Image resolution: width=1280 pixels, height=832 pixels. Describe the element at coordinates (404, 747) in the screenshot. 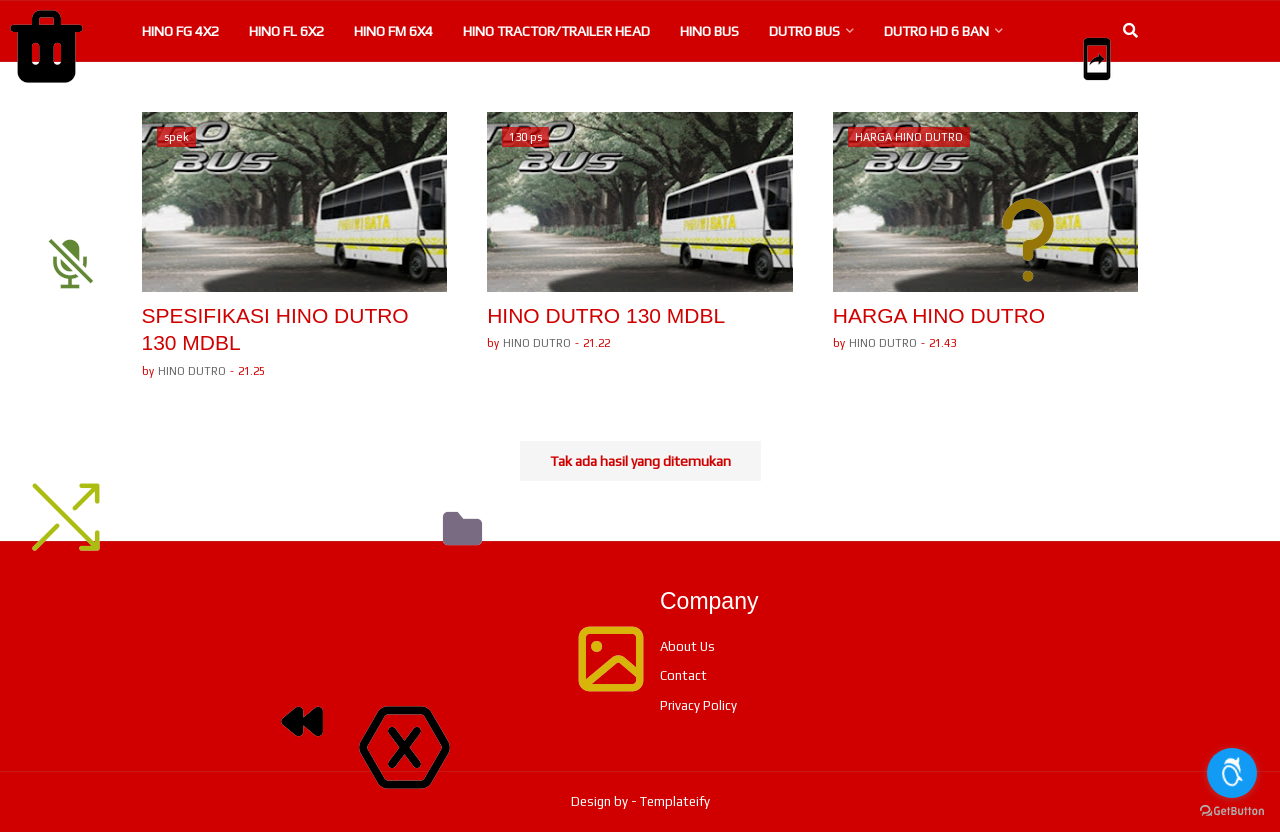

I see `xamarin development platform logo` at that location.